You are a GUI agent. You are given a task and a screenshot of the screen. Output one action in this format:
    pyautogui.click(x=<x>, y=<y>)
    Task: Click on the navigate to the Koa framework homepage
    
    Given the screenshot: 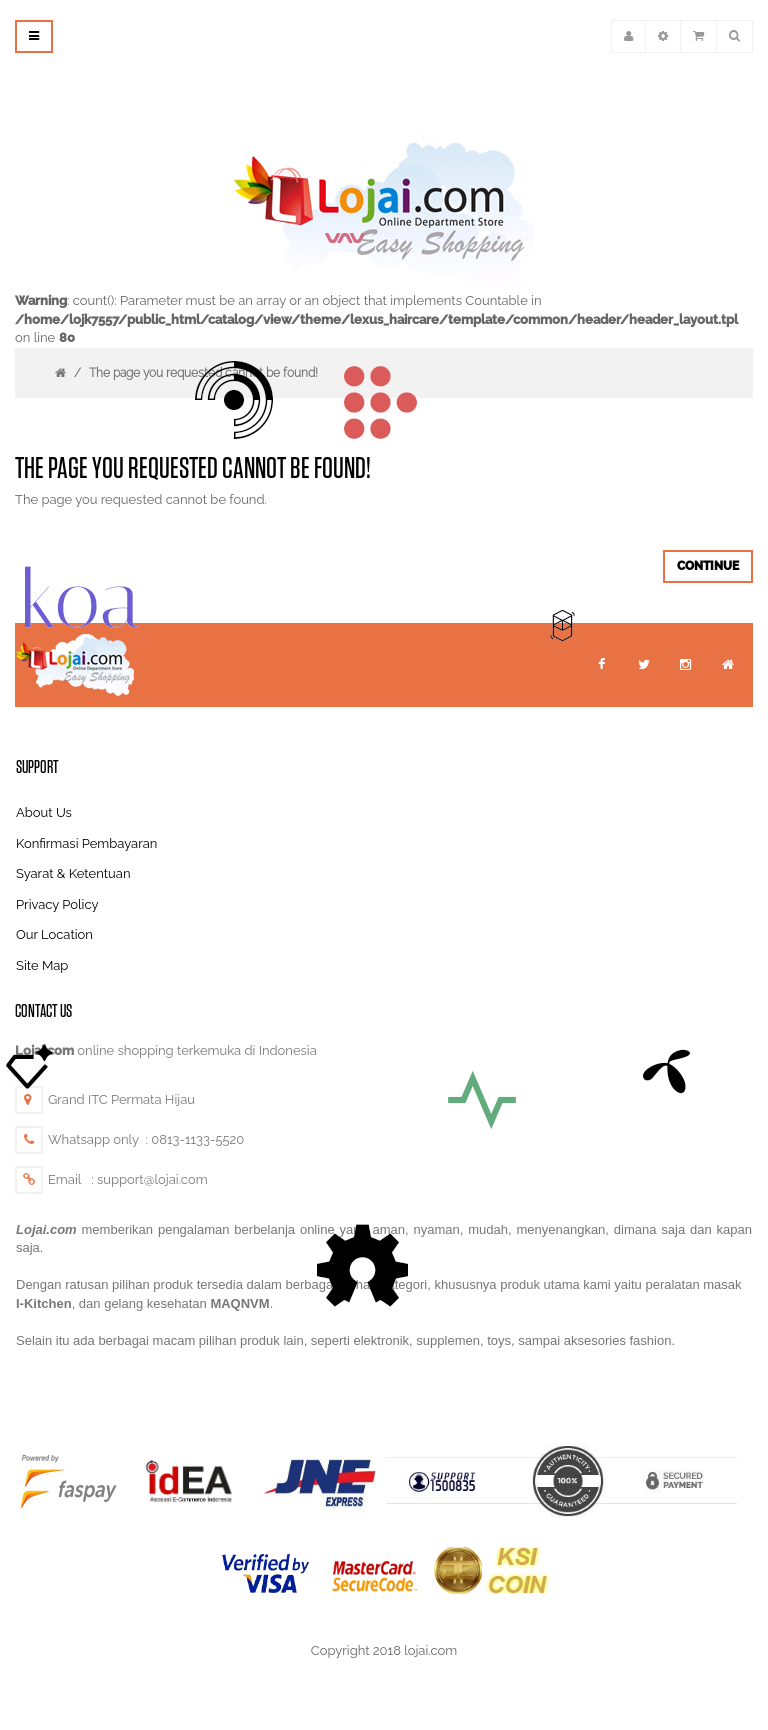 What is the action you would take?
    pyautogui.click(x=82, y=597)
    